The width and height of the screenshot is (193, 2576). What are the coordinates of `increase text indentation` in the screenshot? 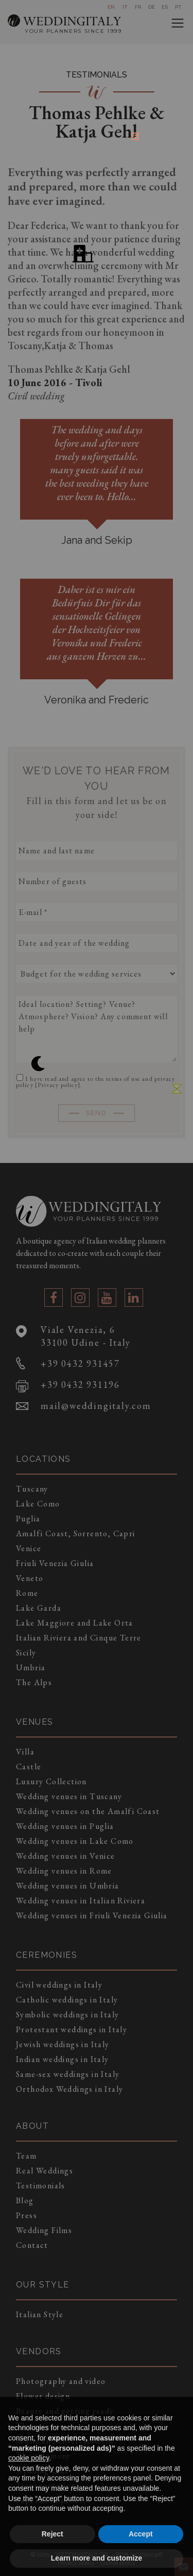 It's located at (135, 136).